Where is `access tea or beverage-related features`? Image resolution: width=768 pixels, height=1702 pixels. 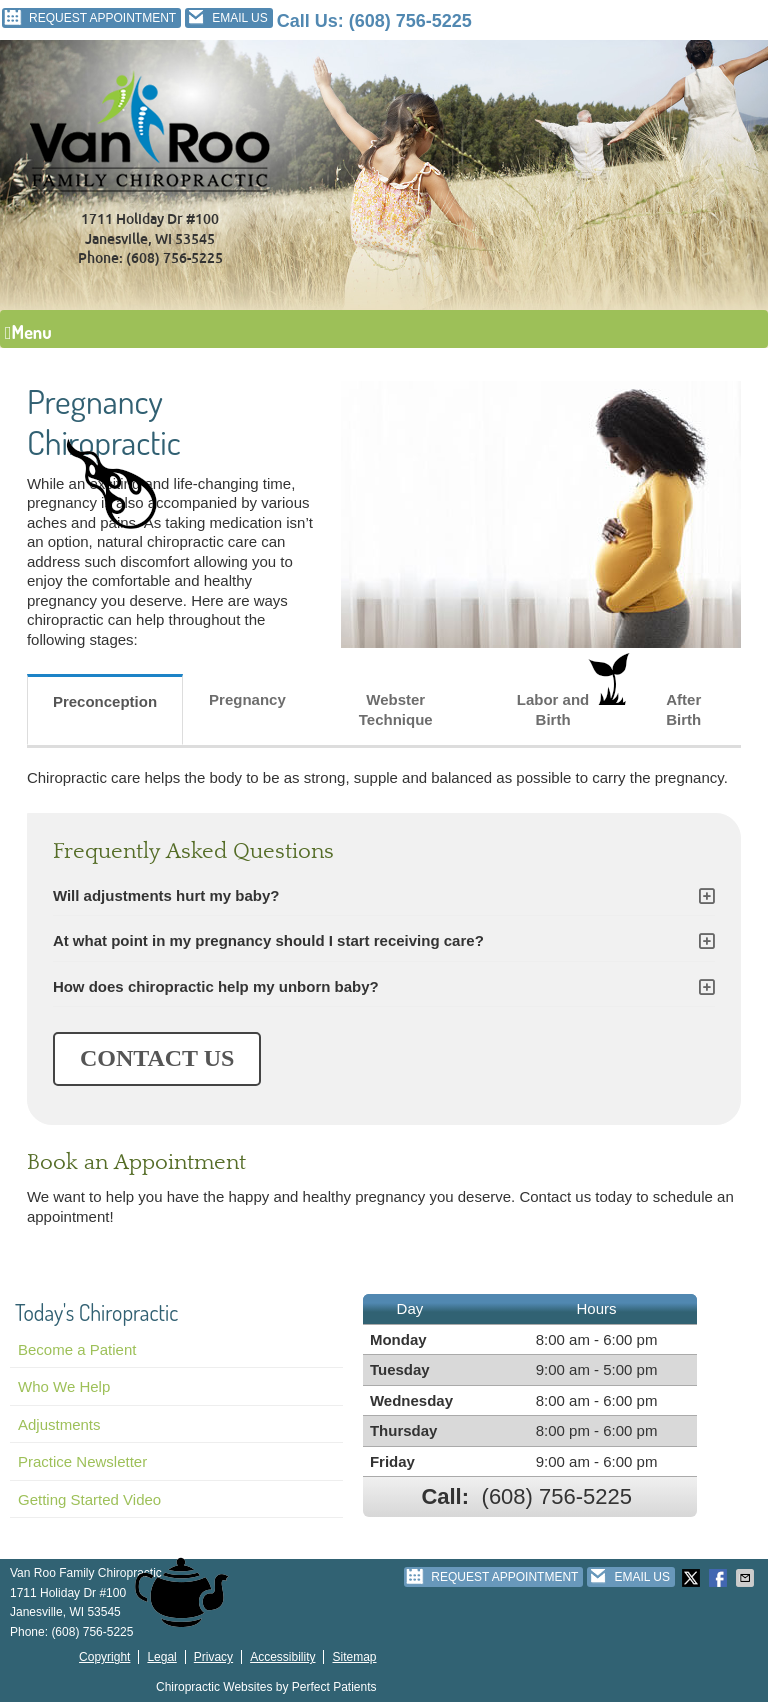
access tea or beverage-related features is located at coordinates (181, 1591).